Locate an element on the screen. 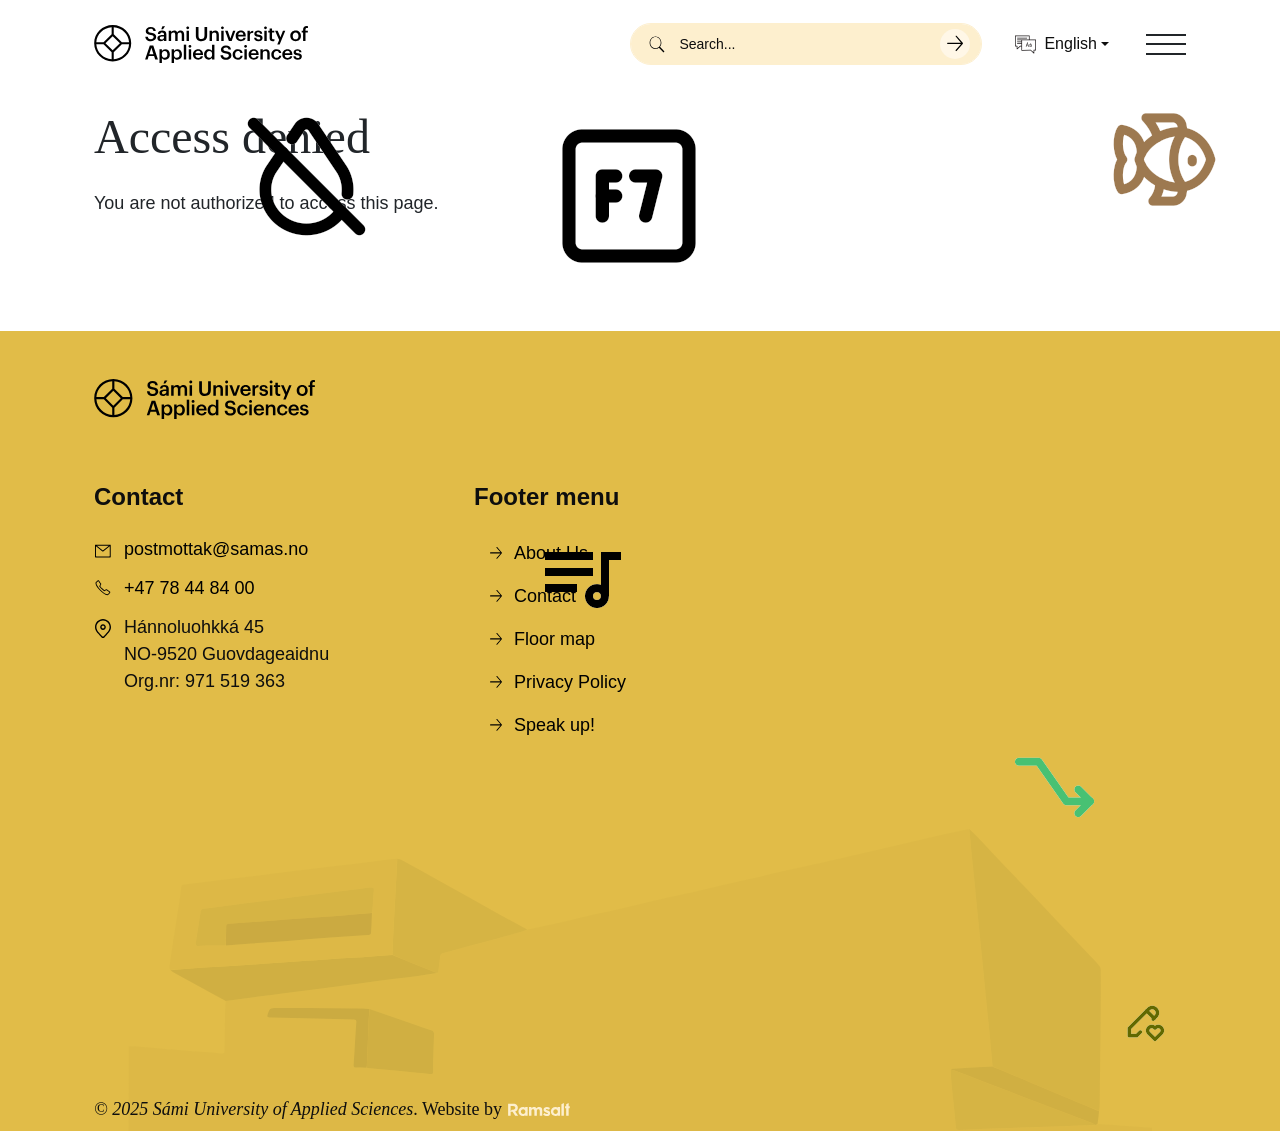  edit your favorites or liked items is located at coordinates (1144, 1021).